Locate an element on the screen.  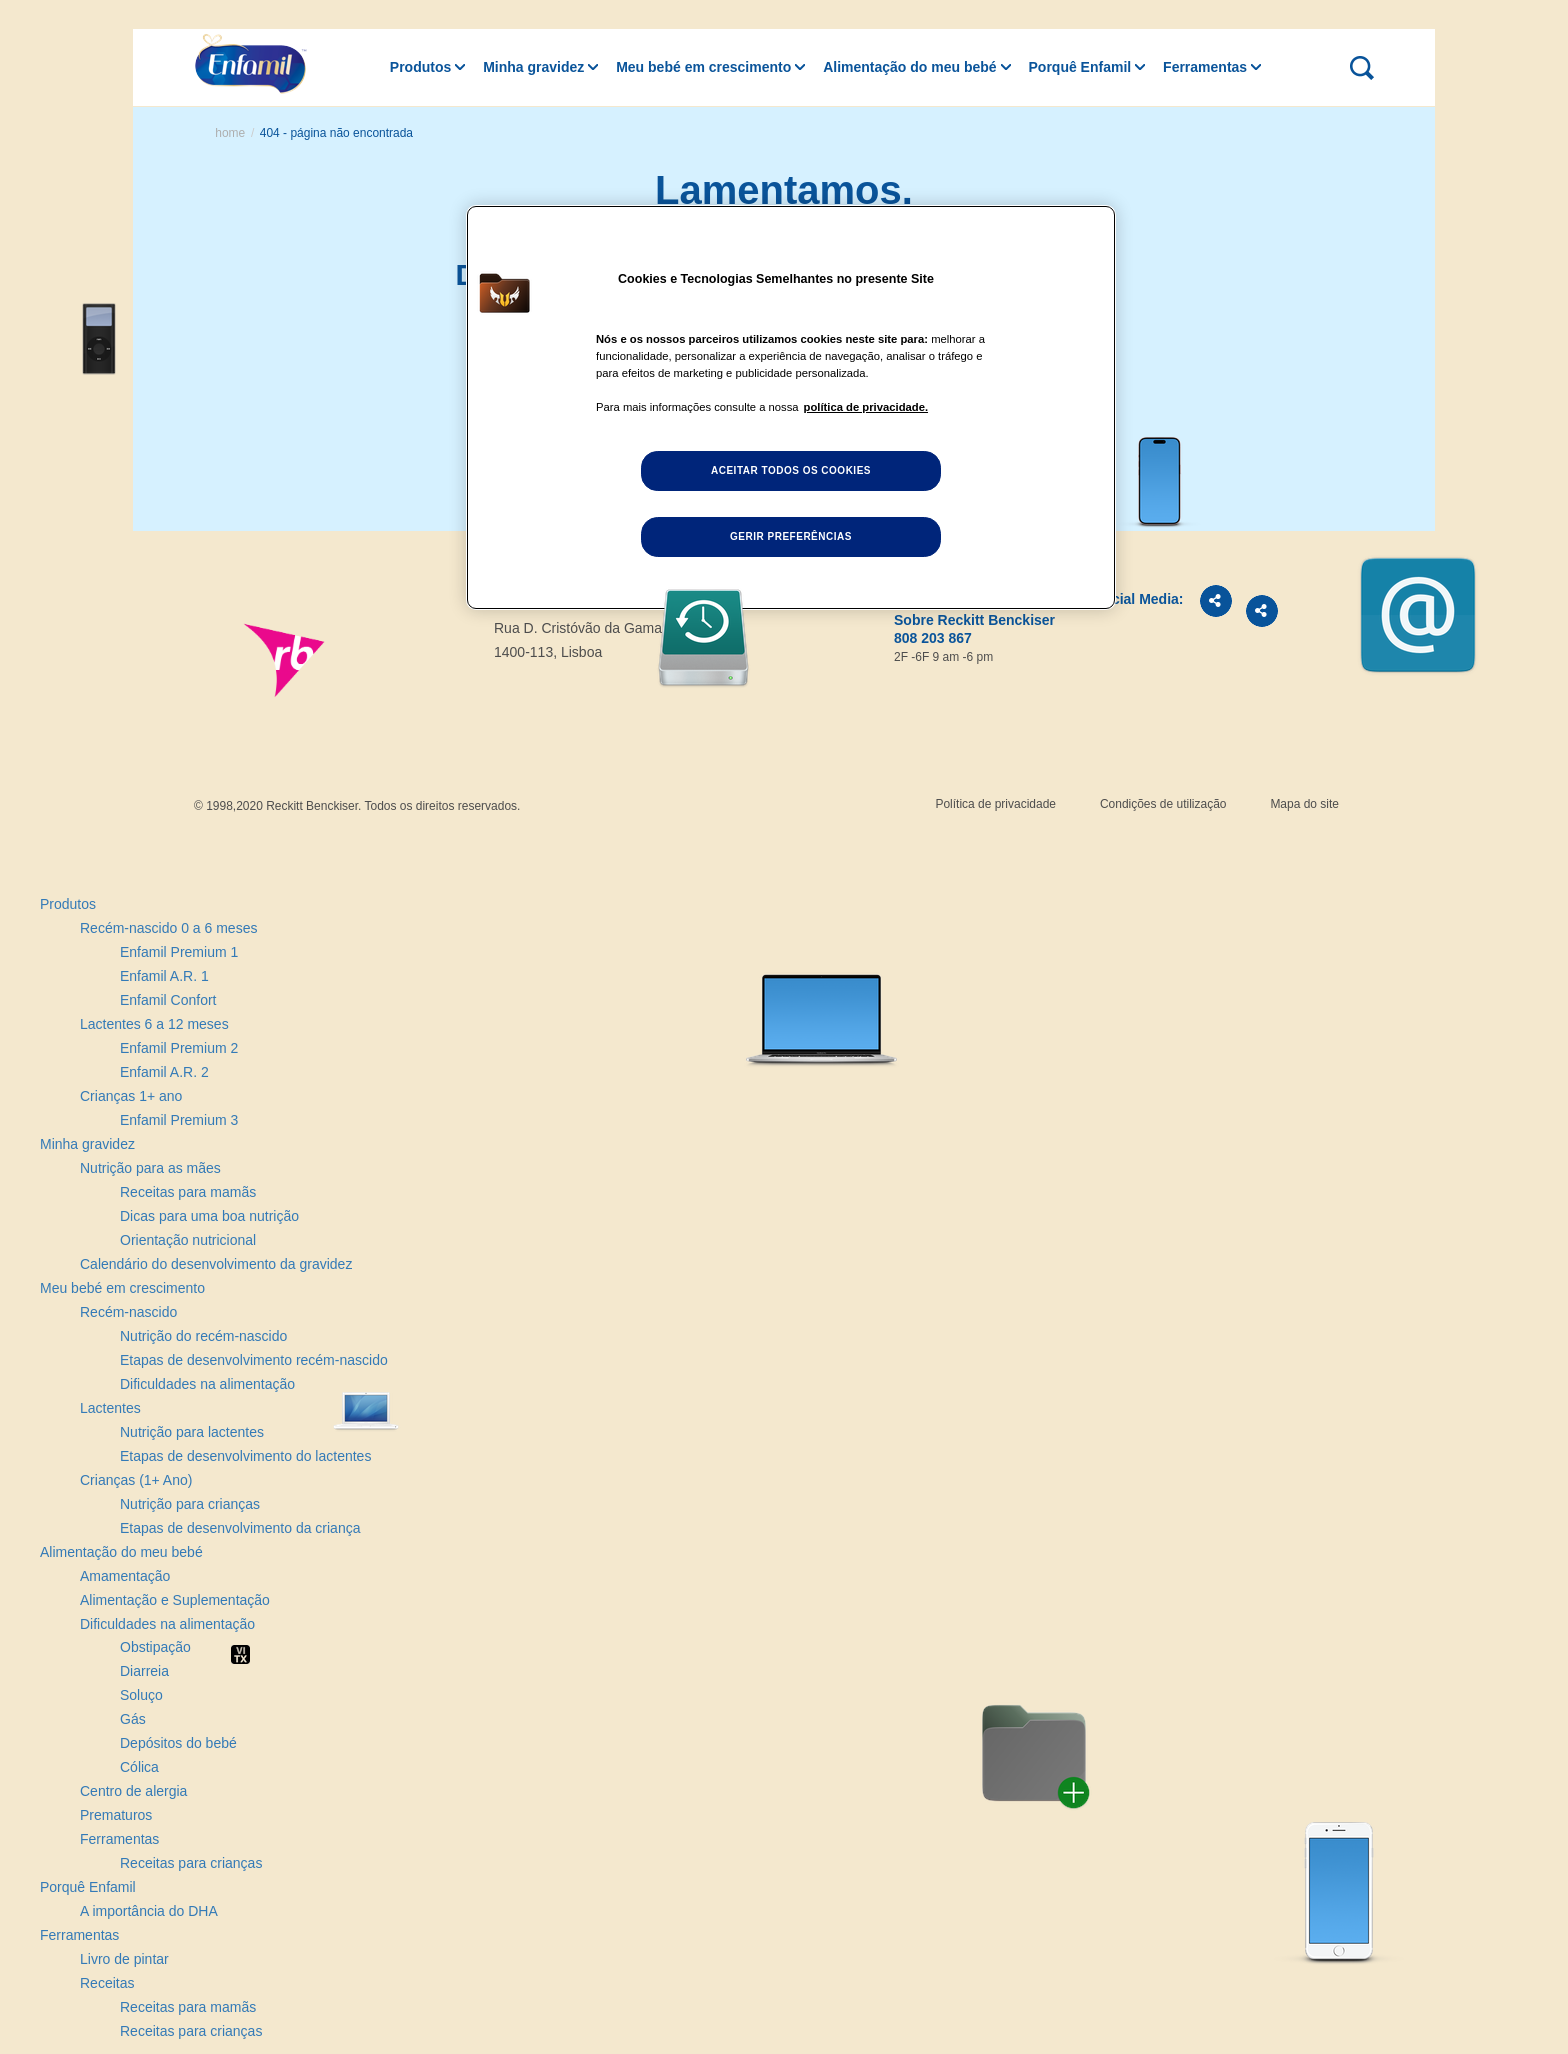
switch to Vietnamese Telex input method is located at coordinates (240, 1654).